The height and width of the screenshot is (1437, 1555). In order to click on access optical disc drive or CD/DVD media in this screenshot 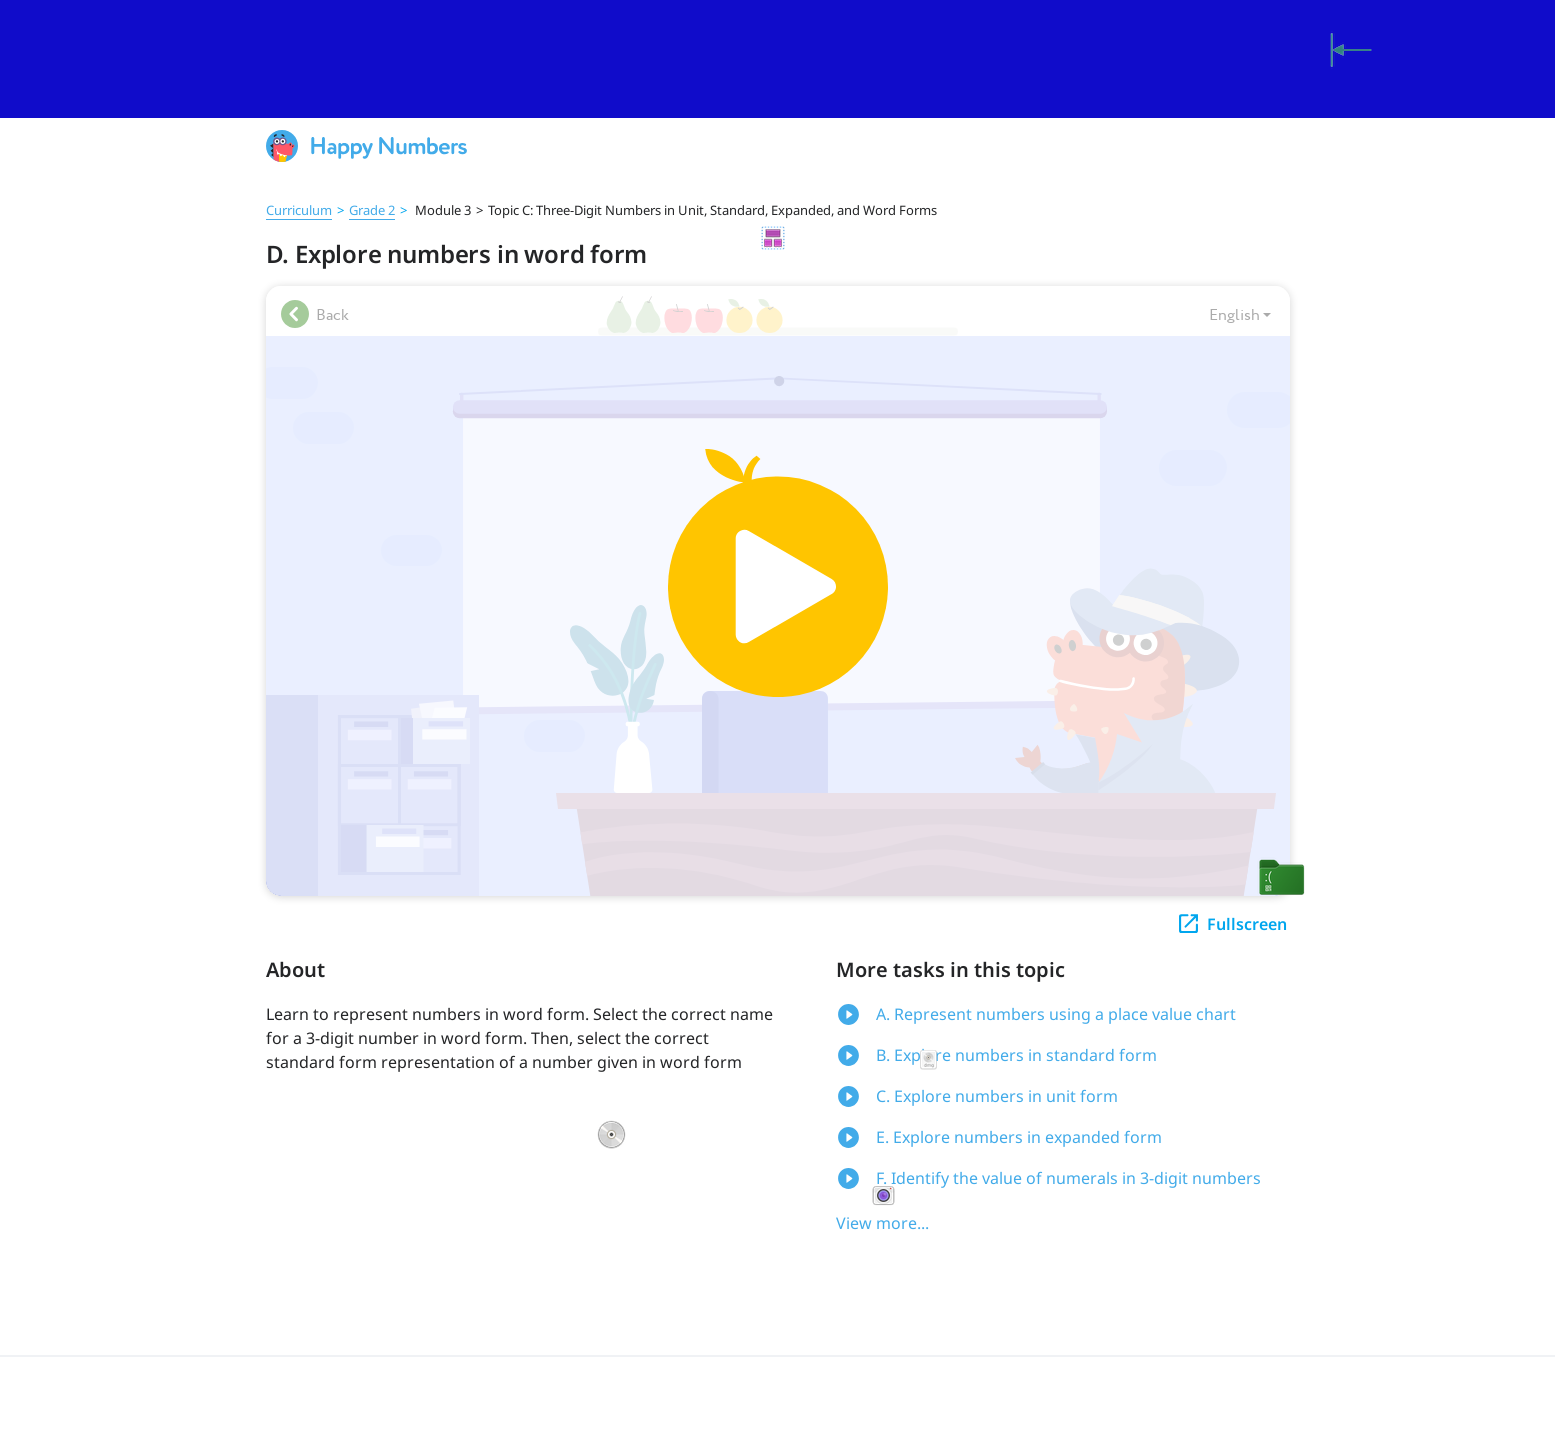, I will do `click(611, 1134)`.